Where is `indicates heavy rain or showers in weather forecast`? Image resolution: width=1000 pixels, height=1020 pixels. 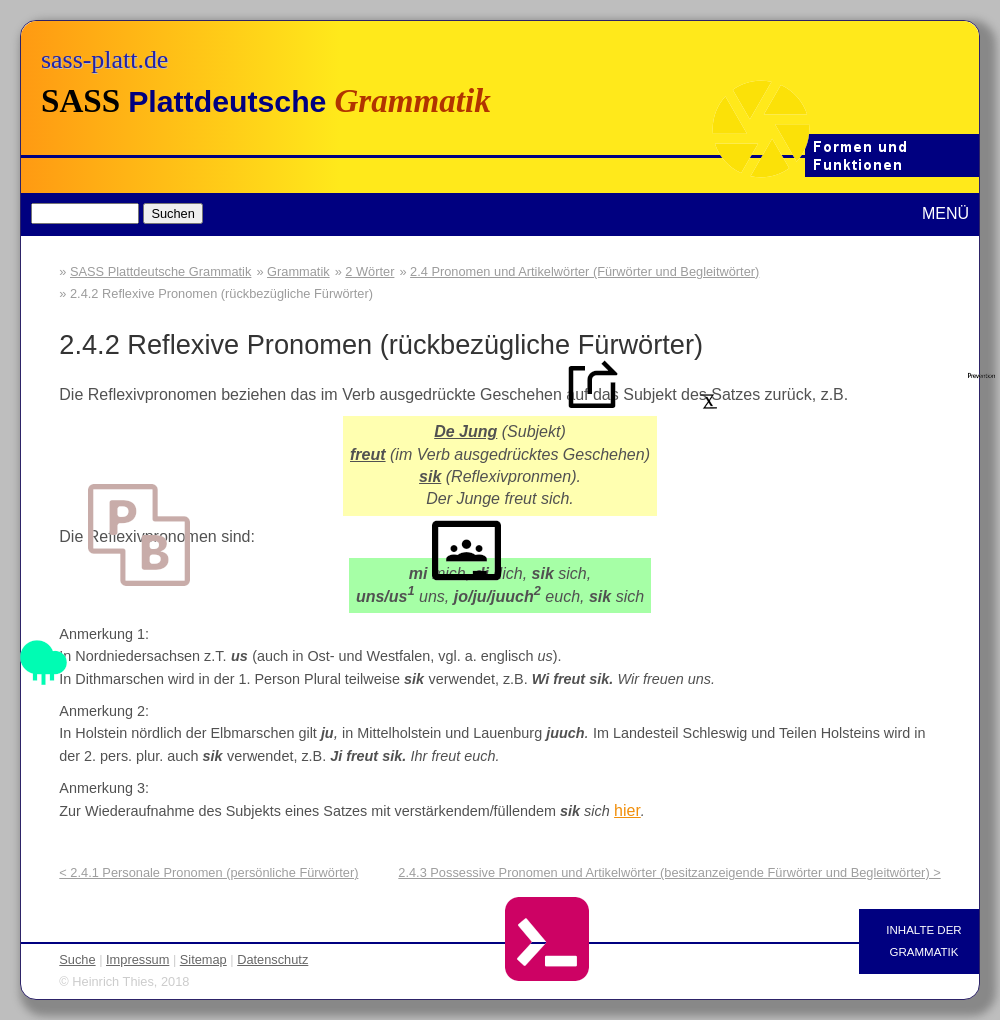 indicates heavy rain or showers in weather forecast is located at coordinates (43, 661).